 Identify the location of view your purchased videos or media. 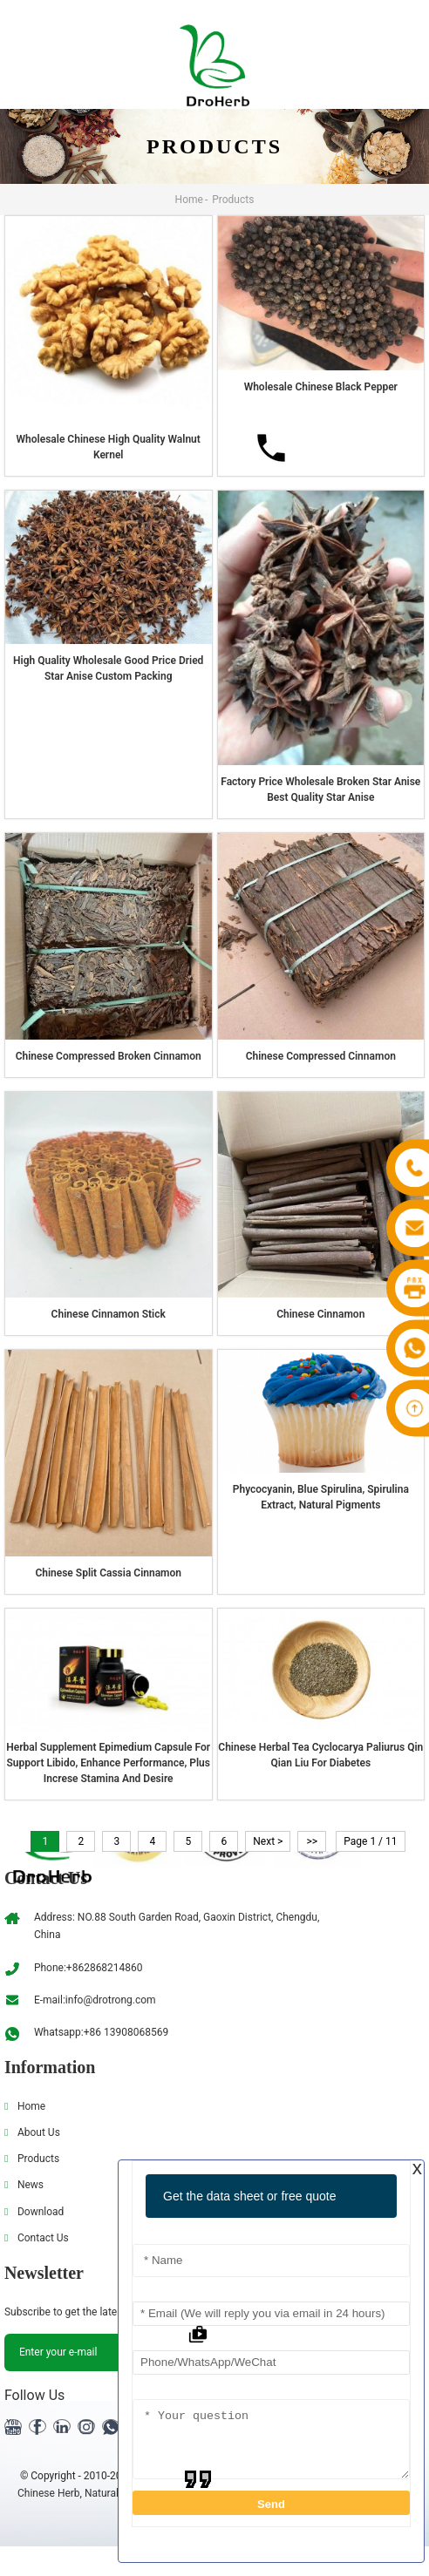
(198, 2335).